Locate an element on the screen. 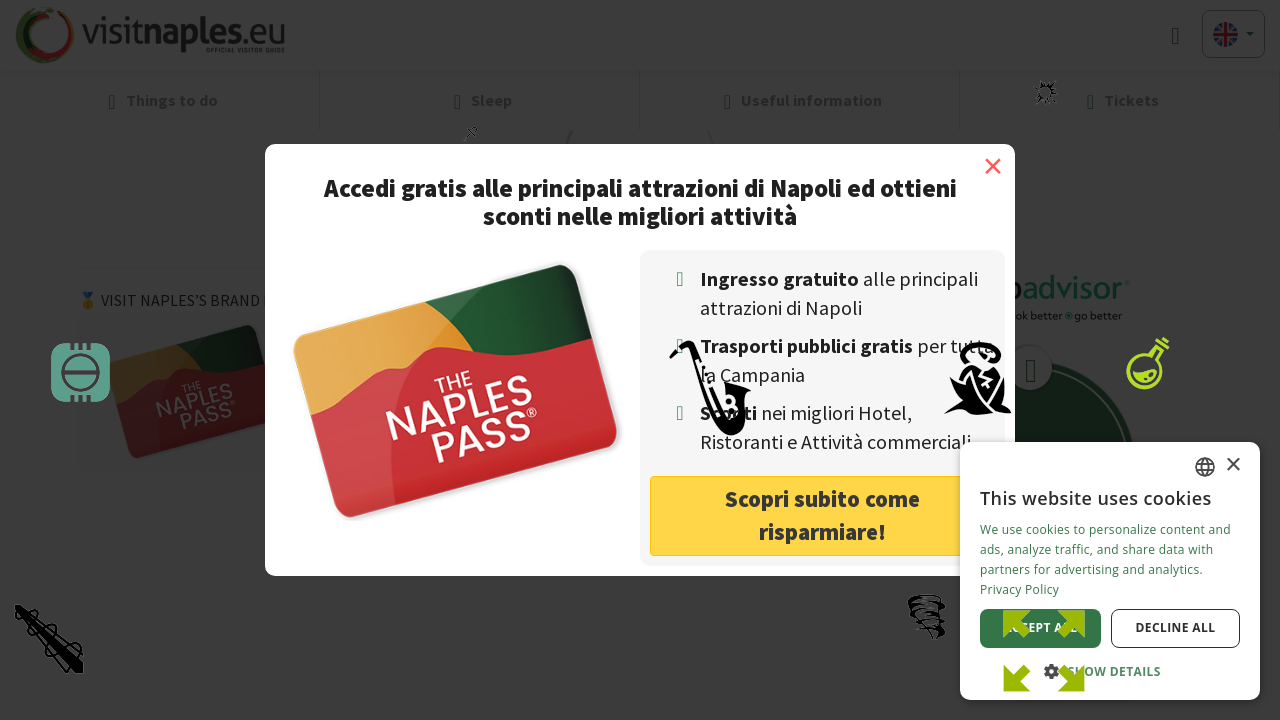 The height and width of the screenshot is (720, 1280). indicates severe weather alert or tornado warning is located at coordinates (927, 617).